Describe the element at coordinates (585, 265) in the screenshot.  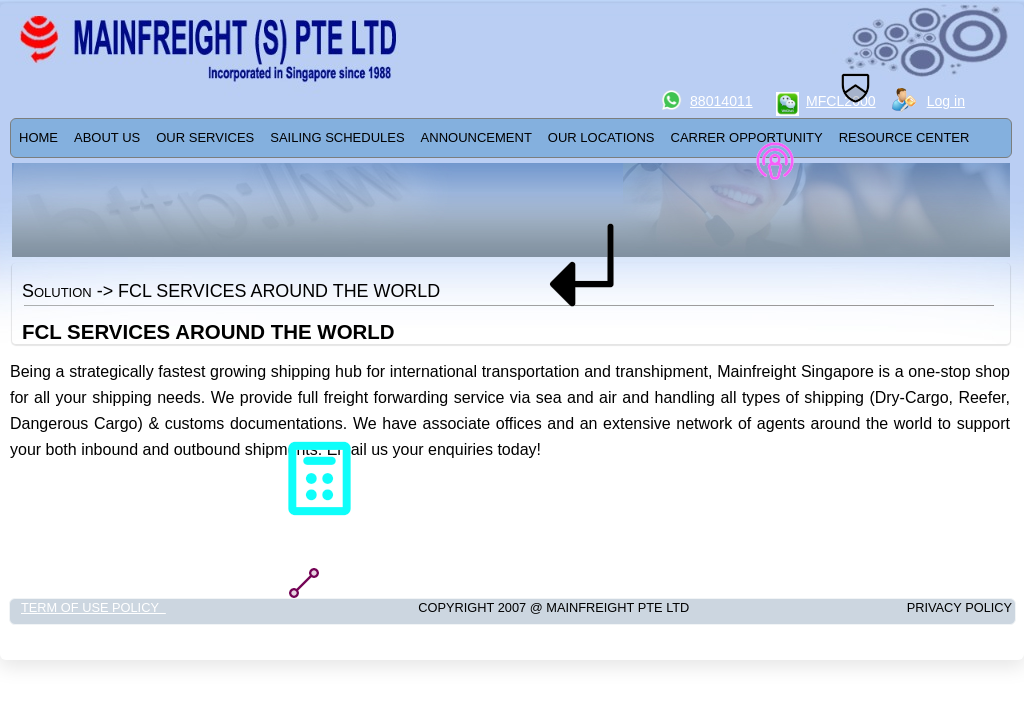
I see `return to previous line or section` at that location.